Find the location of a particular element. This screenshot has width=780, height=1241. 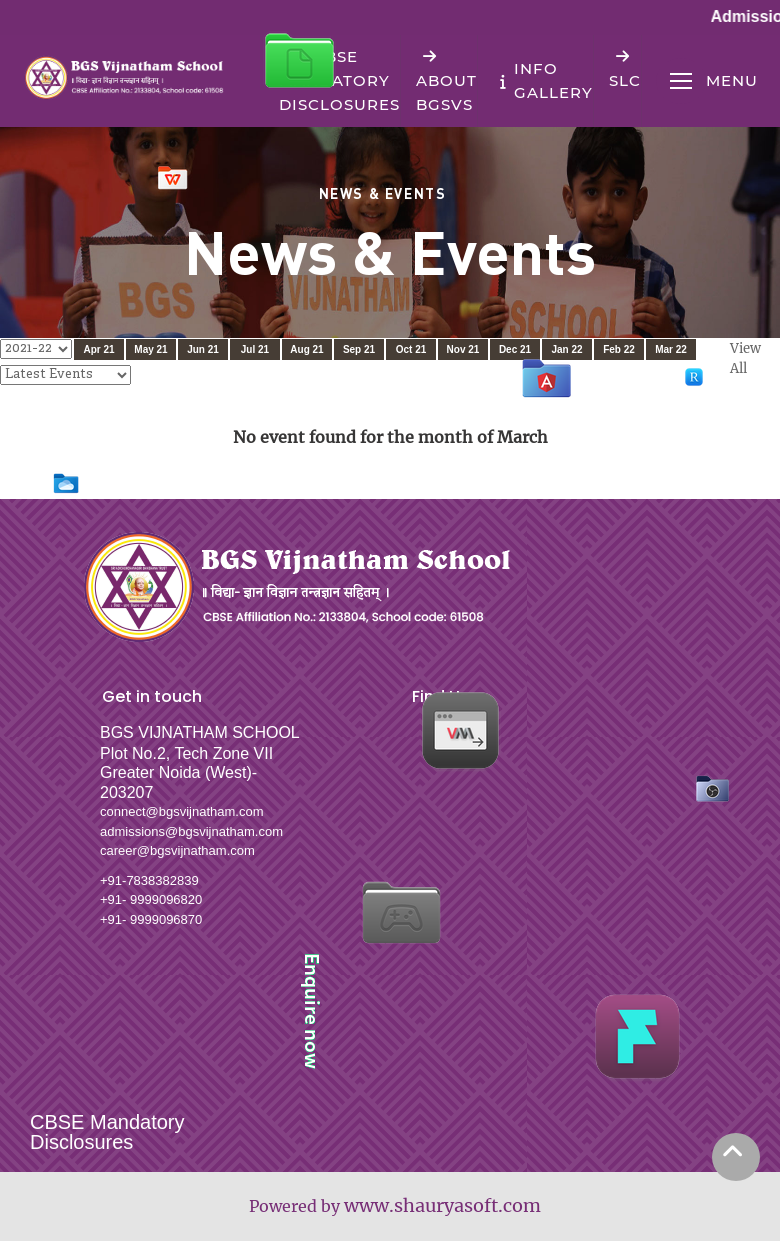

open WPS Office documents folder is located at coordinates (172, 178).